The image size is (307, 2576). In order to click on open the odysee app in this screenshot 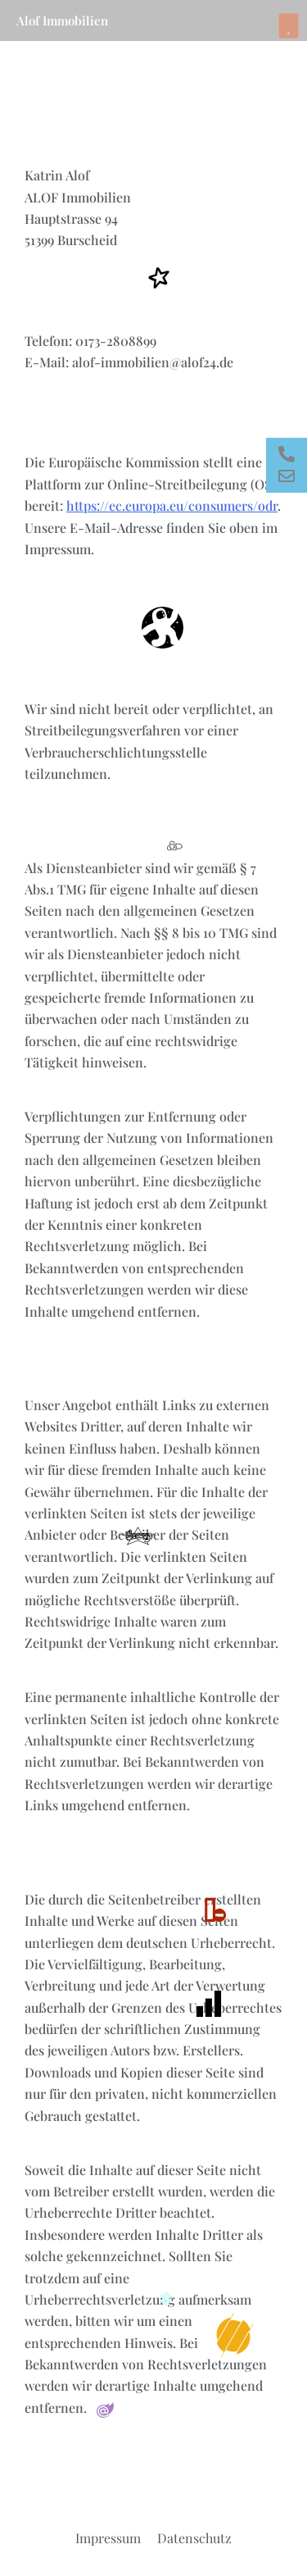, I will do `click(162, 627)`.